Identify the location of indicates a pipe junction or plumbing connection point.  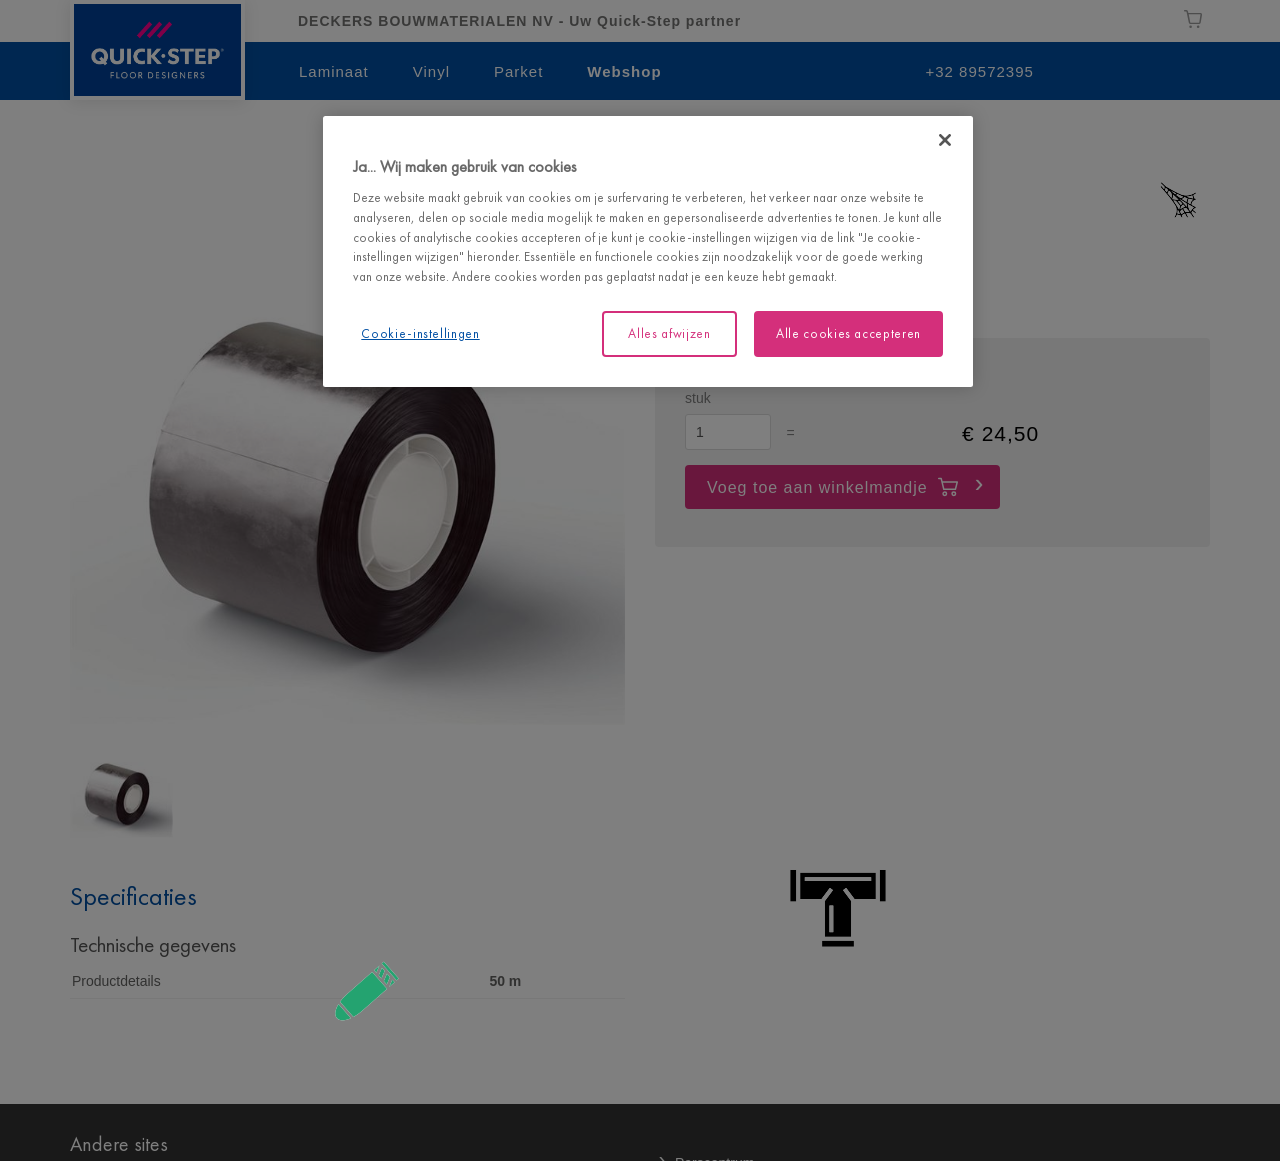
(838, 899).